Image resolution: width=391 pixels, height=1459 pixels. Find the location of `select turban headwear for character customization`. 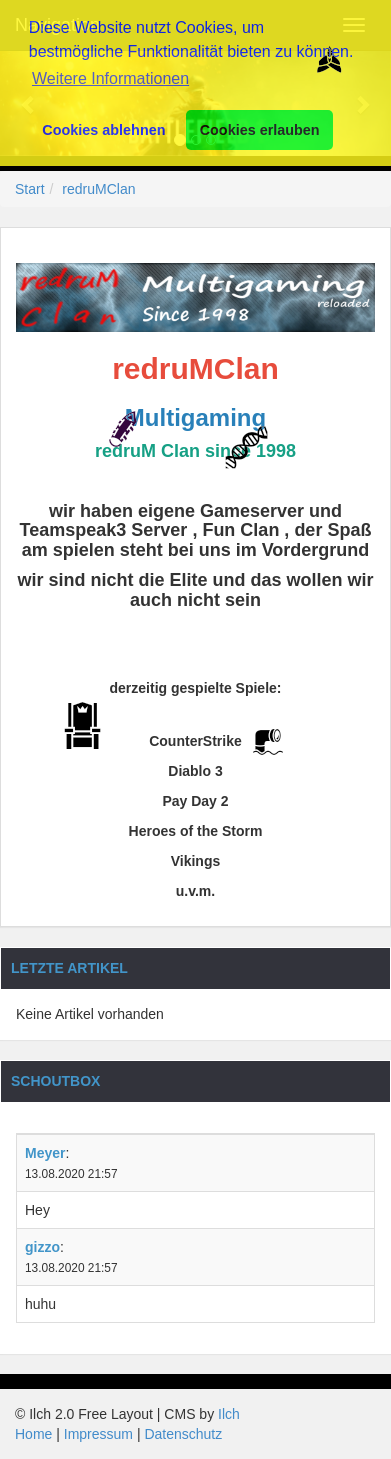

select turban headwear for character customization is located at coordinates (329, 59).